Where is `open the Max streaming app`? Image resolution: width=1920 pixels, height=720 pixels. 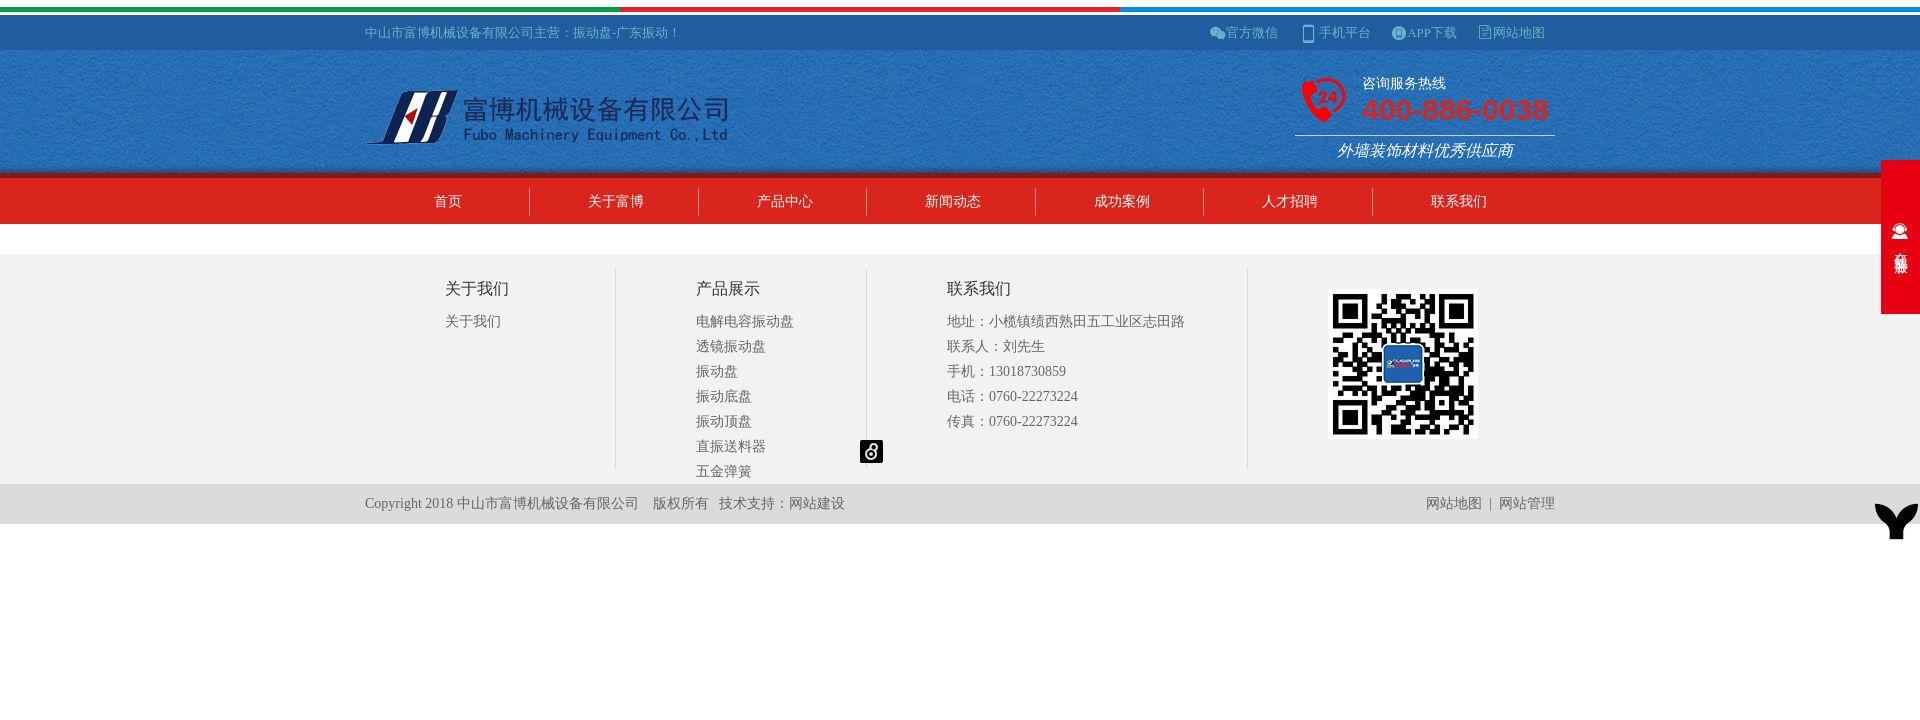 open the Max streaming app is located at coordinates (871, 451).